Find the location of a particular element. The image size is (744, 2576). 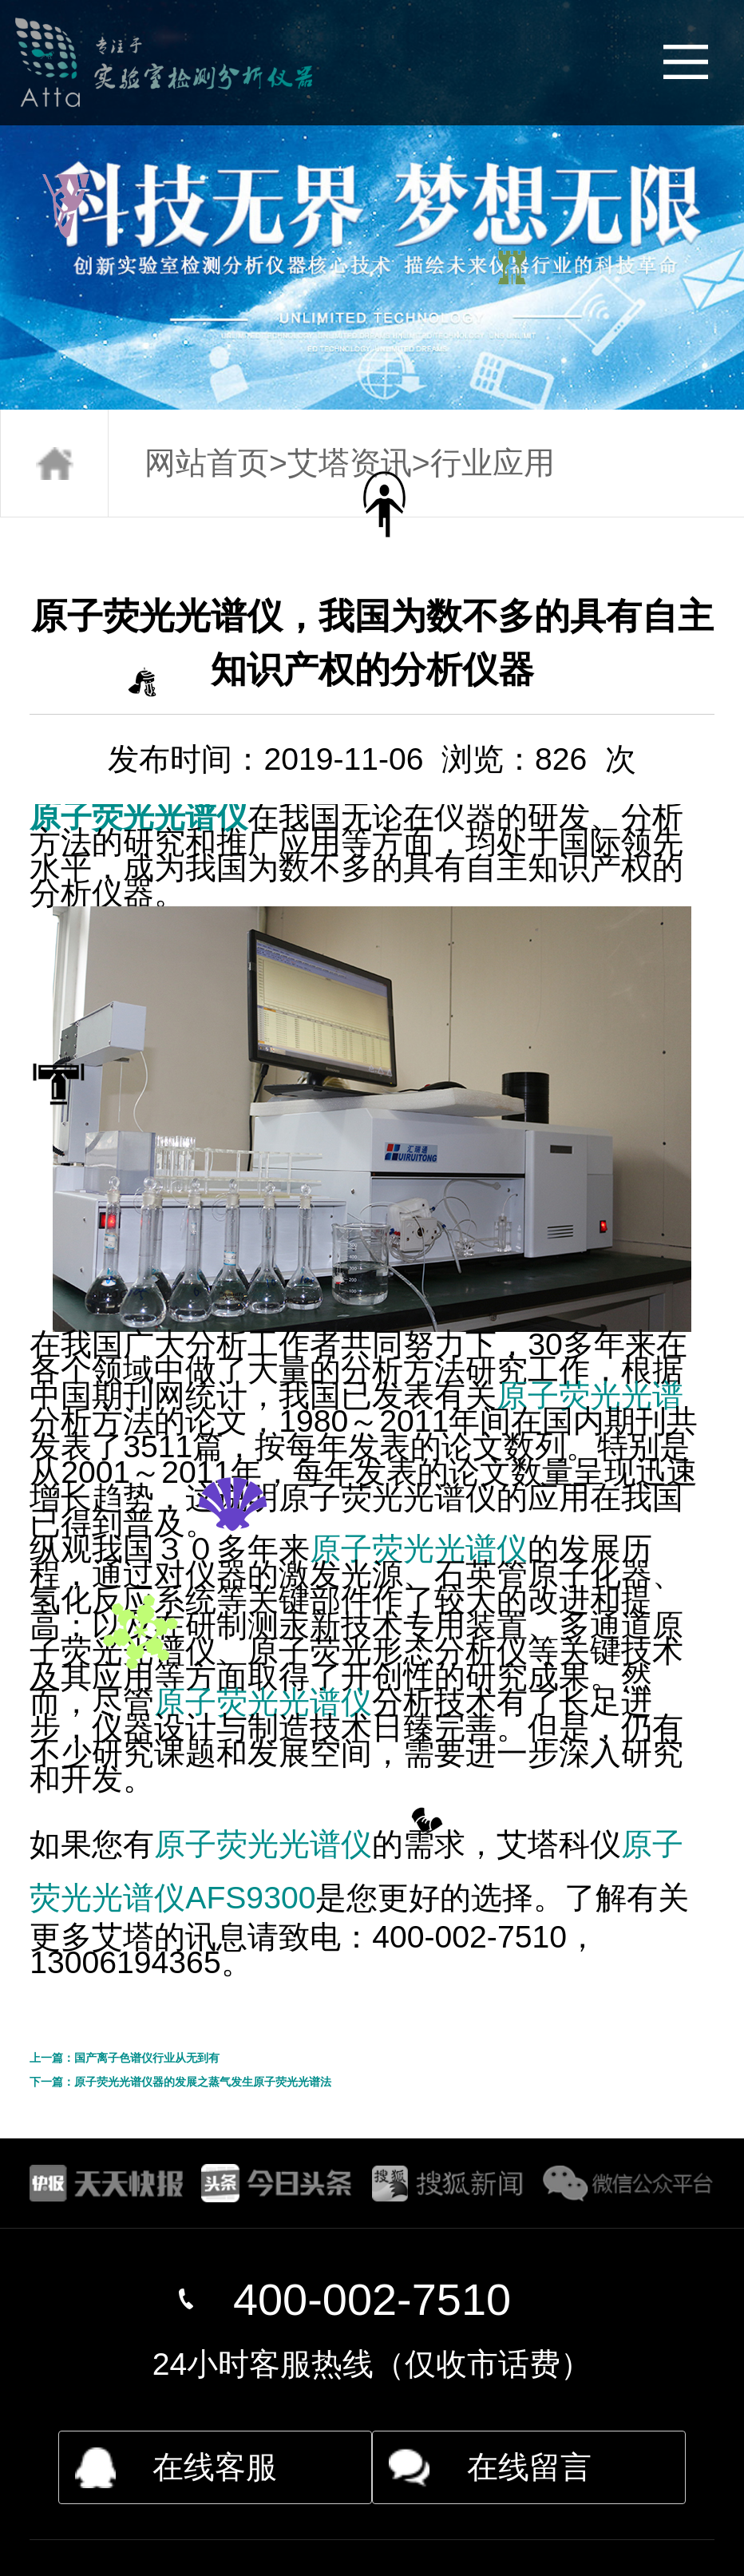

indicates a pipe junction or plumbing connection point is located at coordinates (58, 1079).